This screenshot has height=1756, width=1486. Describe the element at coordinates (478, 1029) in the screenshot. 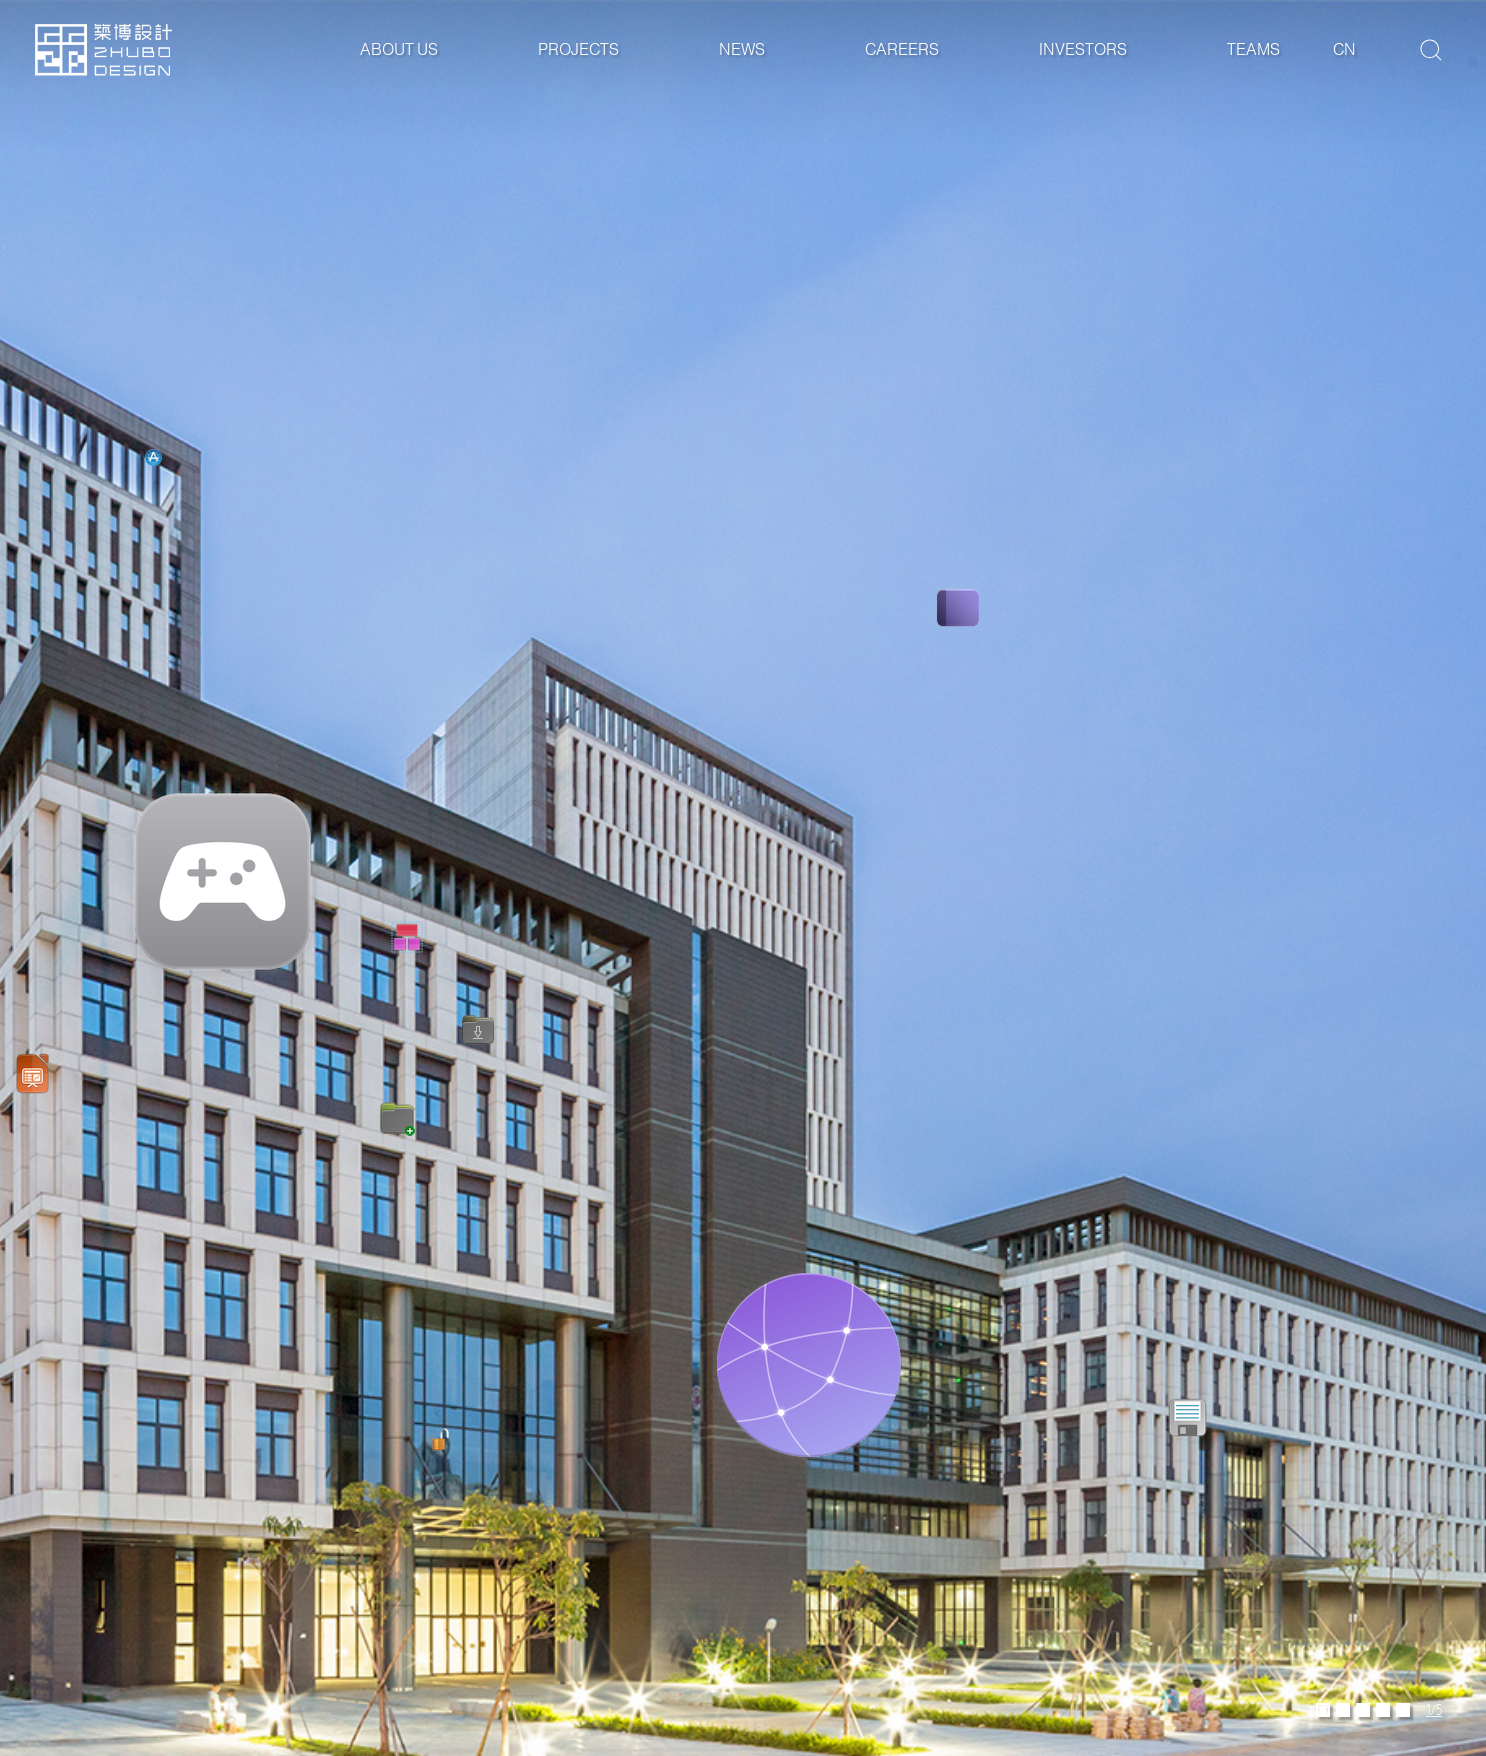

I see `open downloads folder` at that location.